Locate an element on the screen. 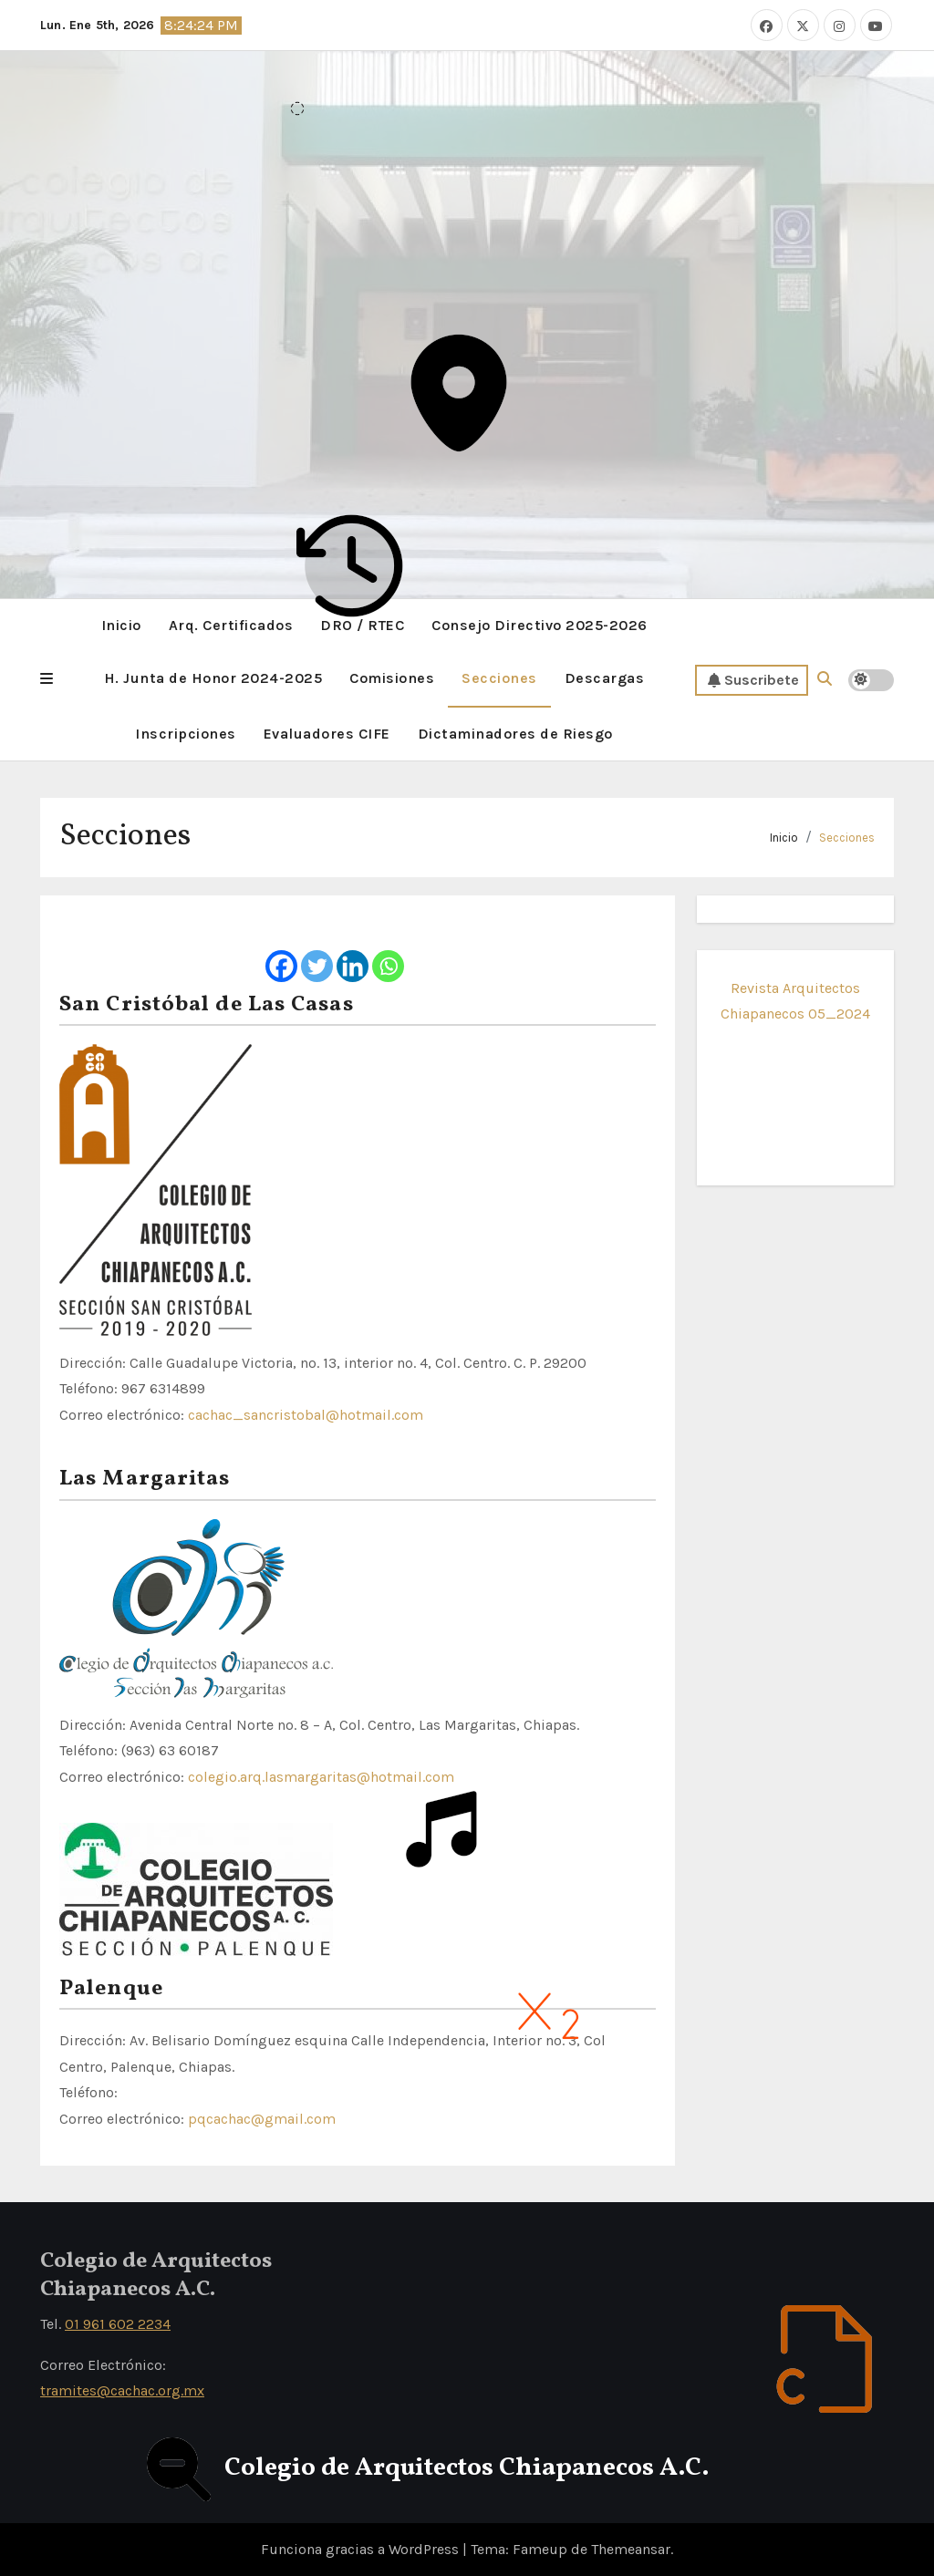 The image size is (934, 2576). zoom out to see more content is located at coordinates (179, 2469).